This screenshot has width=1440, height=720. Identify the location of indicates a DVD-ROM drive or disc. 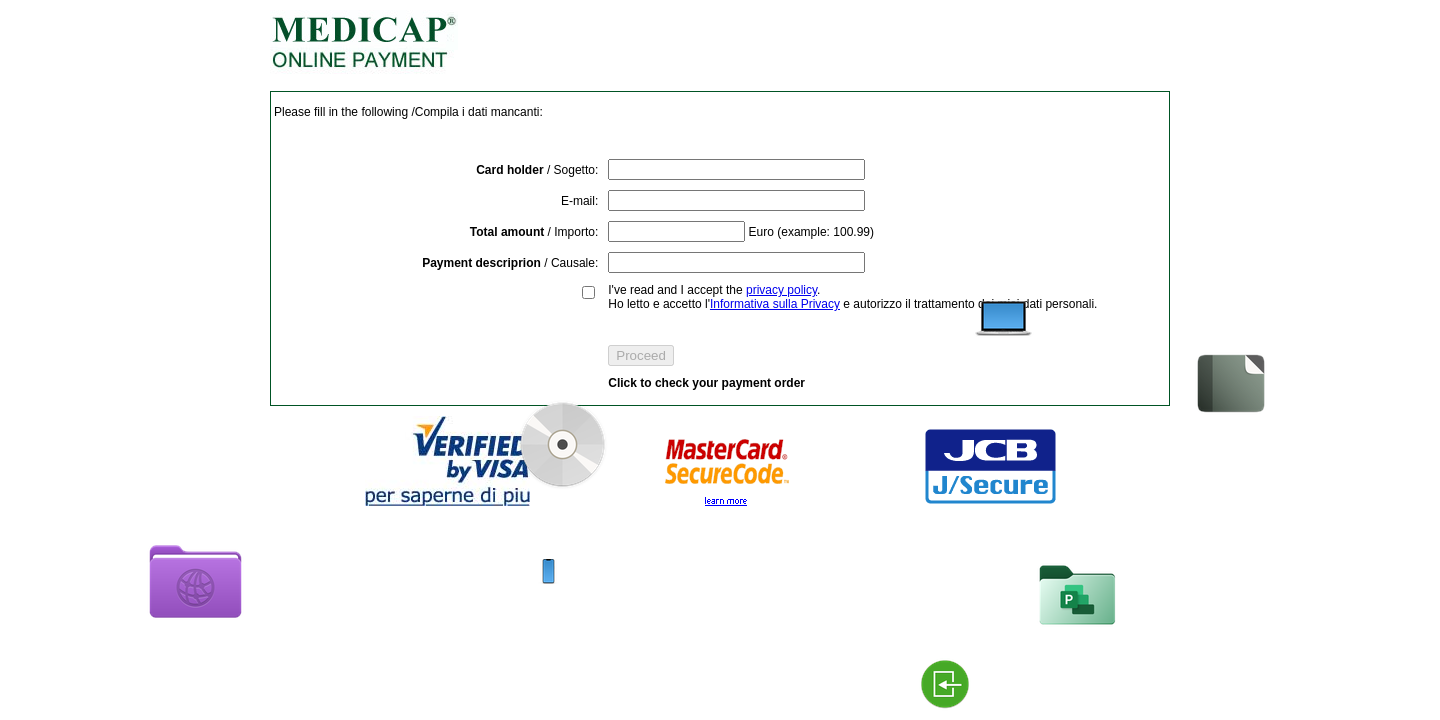
(562, 444).